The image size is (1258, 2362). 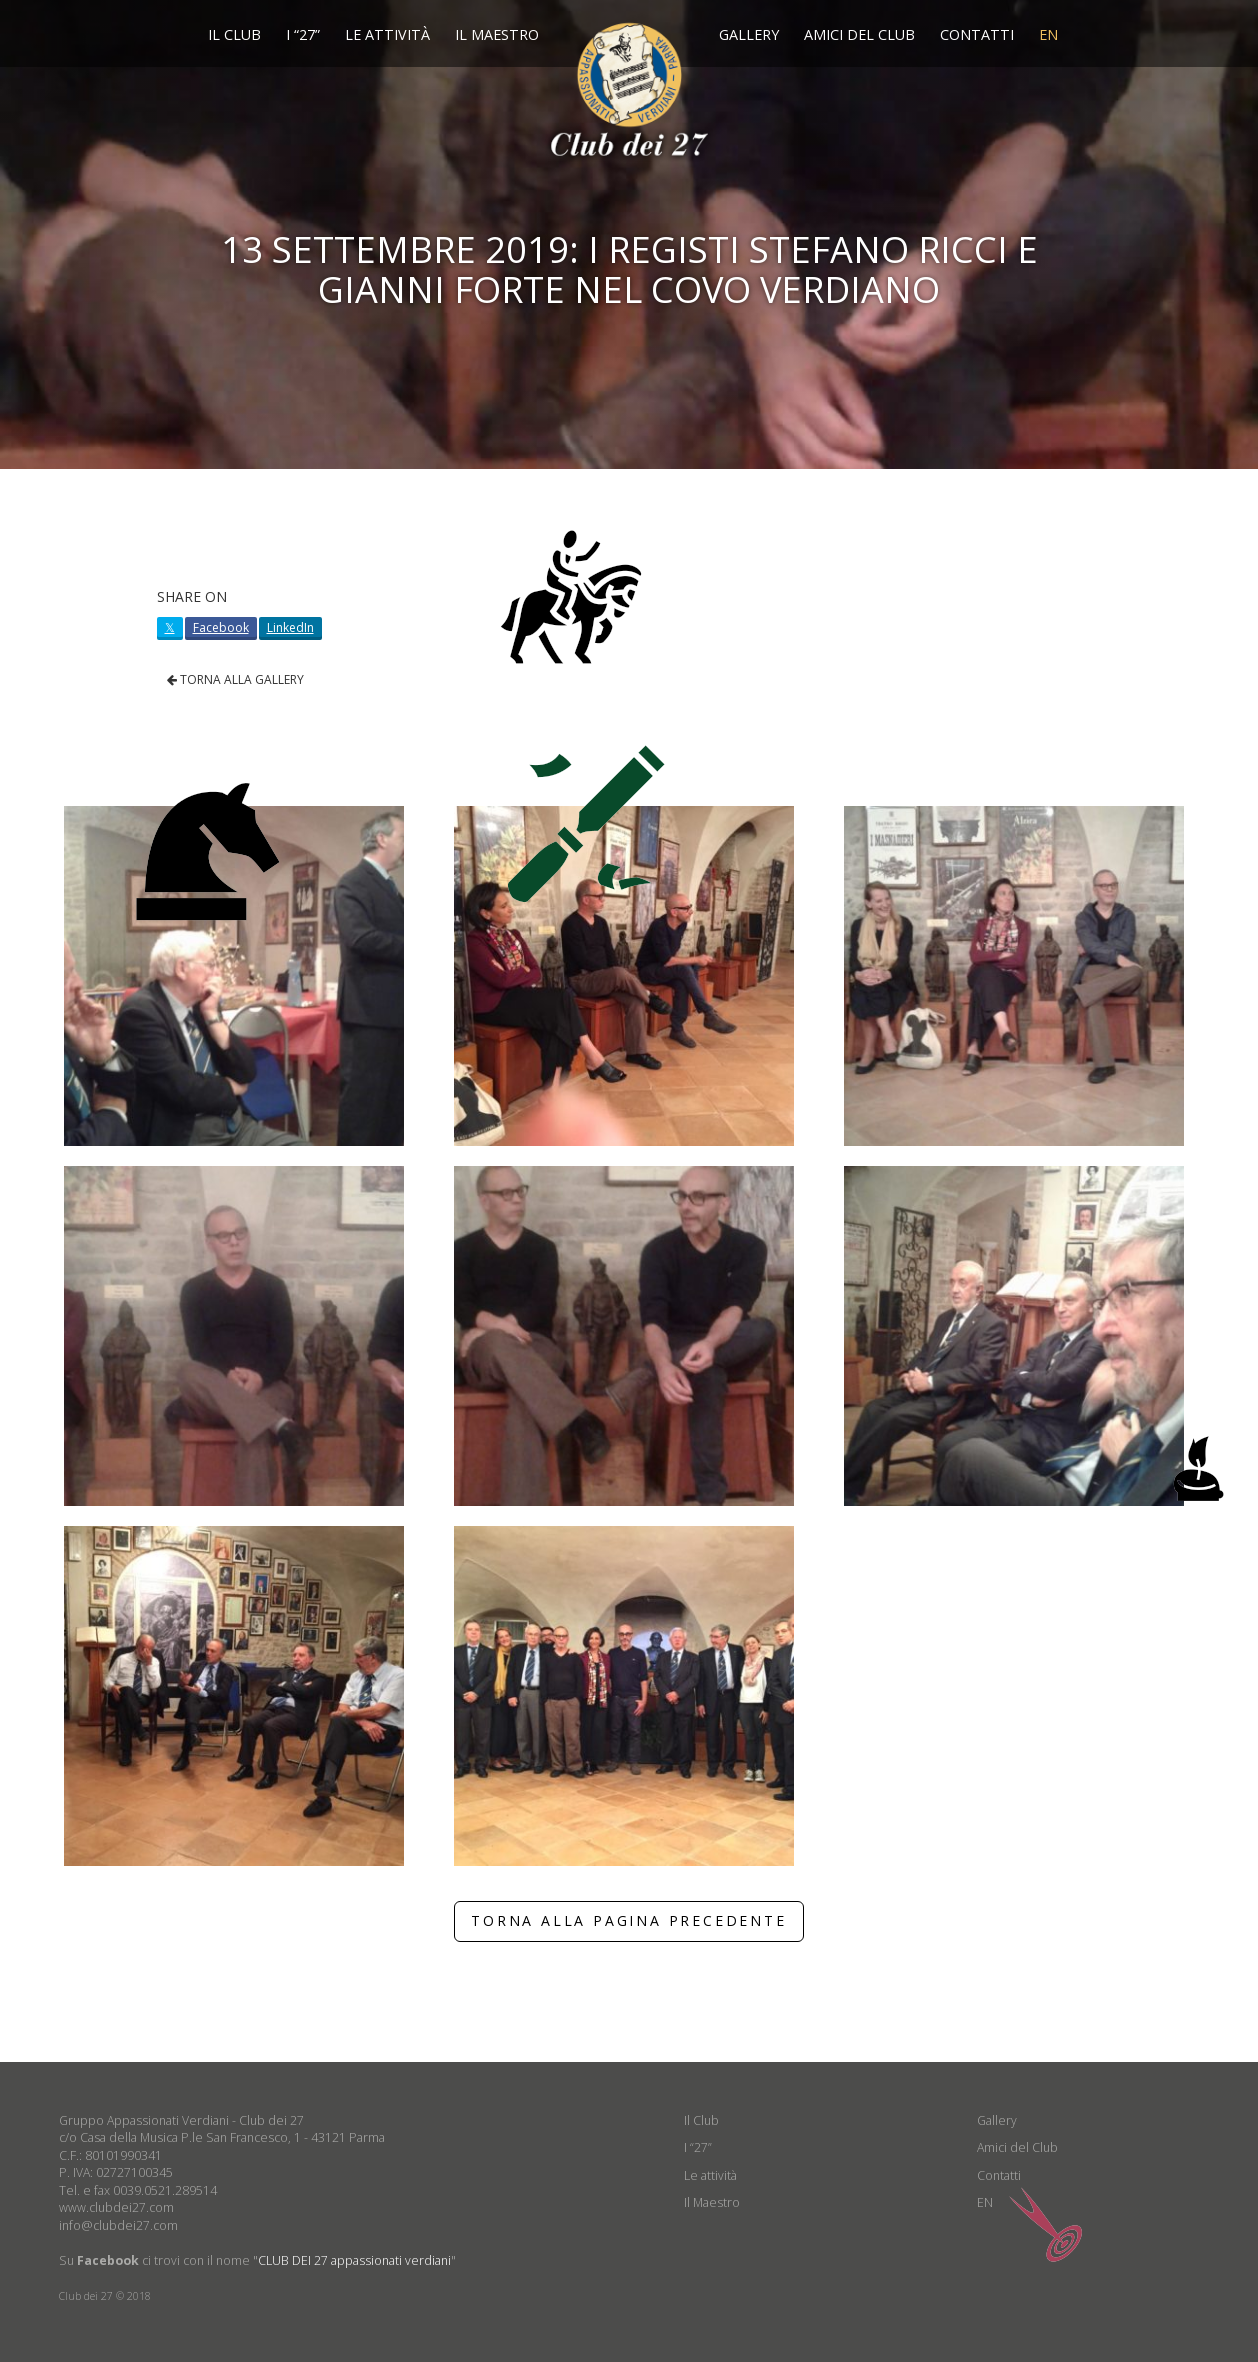 What do you see at coordinates (571, 597) in the screenshot?
I see `select cavalry unit type` at bounding box center [571, 597].